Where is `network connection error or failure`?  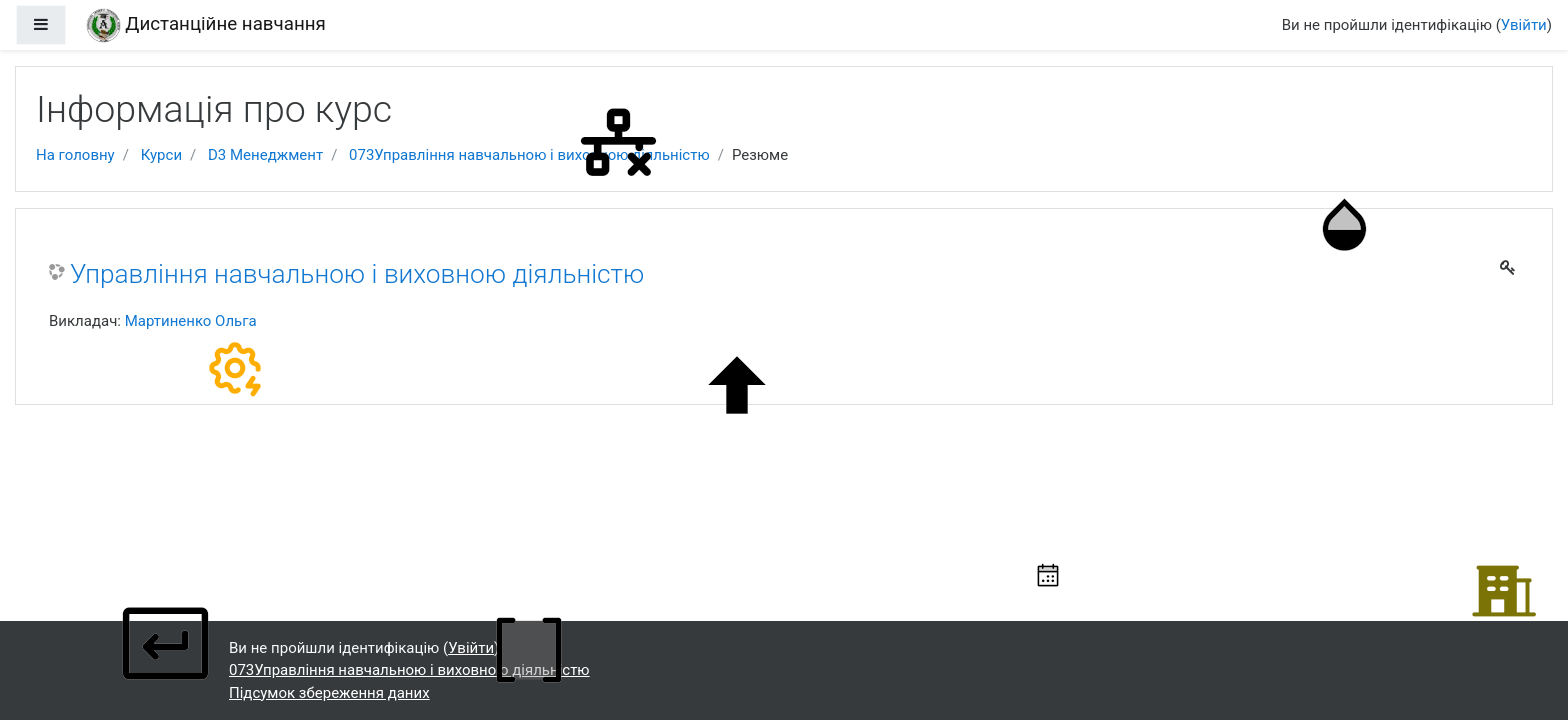
network connection error or failure is located at coordinates (618, 143).